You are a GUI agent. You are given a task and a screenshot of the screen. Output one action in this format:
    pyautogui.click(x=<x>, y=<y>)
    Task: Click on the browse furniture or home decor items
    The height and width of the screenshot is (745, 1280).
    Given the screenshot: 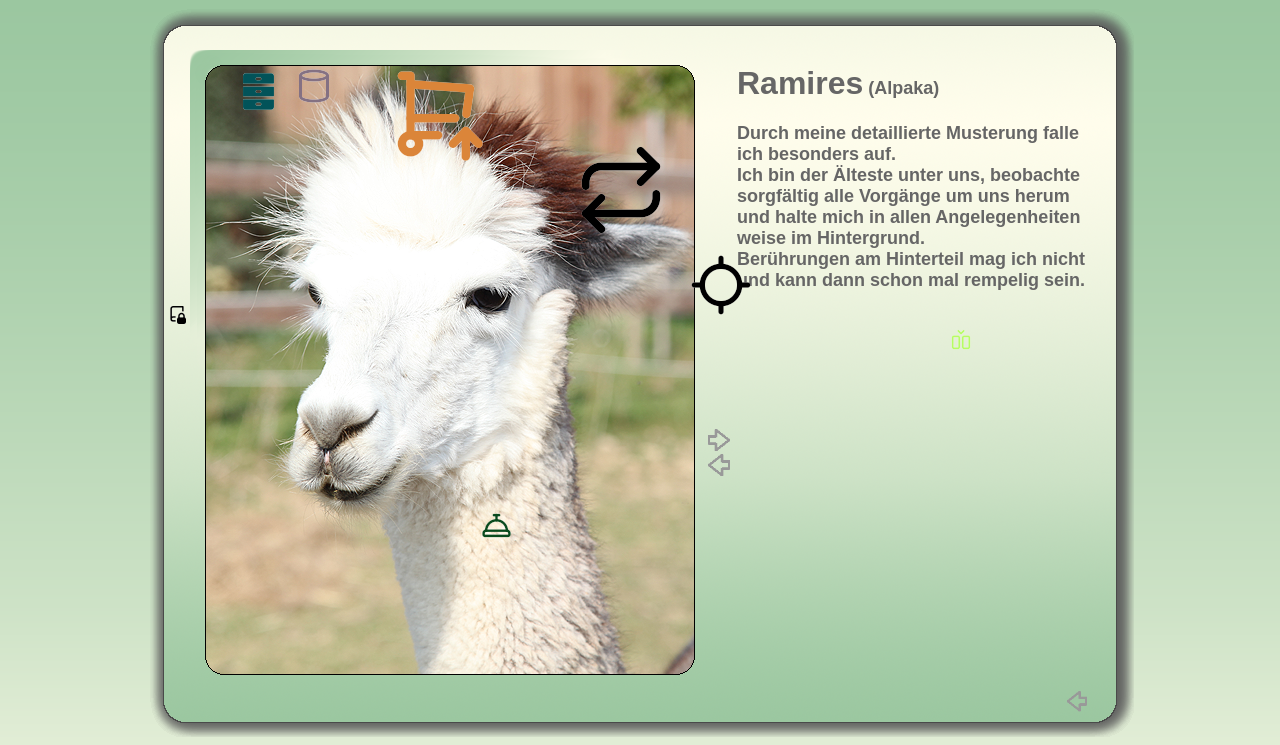 What is the action you would take?
    pyautogui.click(x=258, y=91)
    